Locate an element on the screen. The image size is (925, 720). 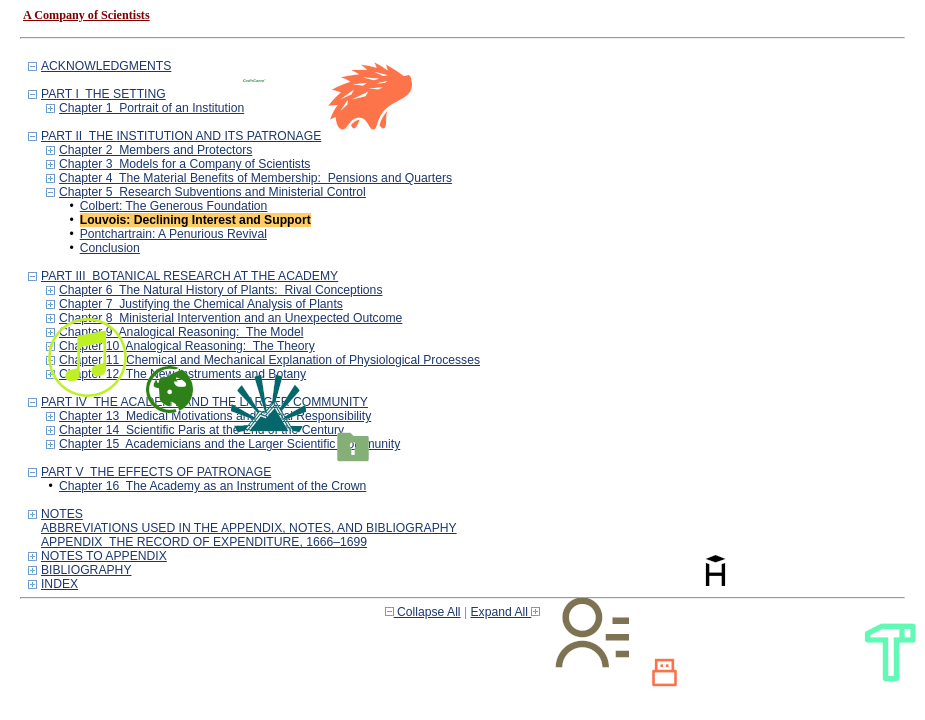
percy visual testing platform logo is located at coordinates (370, 96).